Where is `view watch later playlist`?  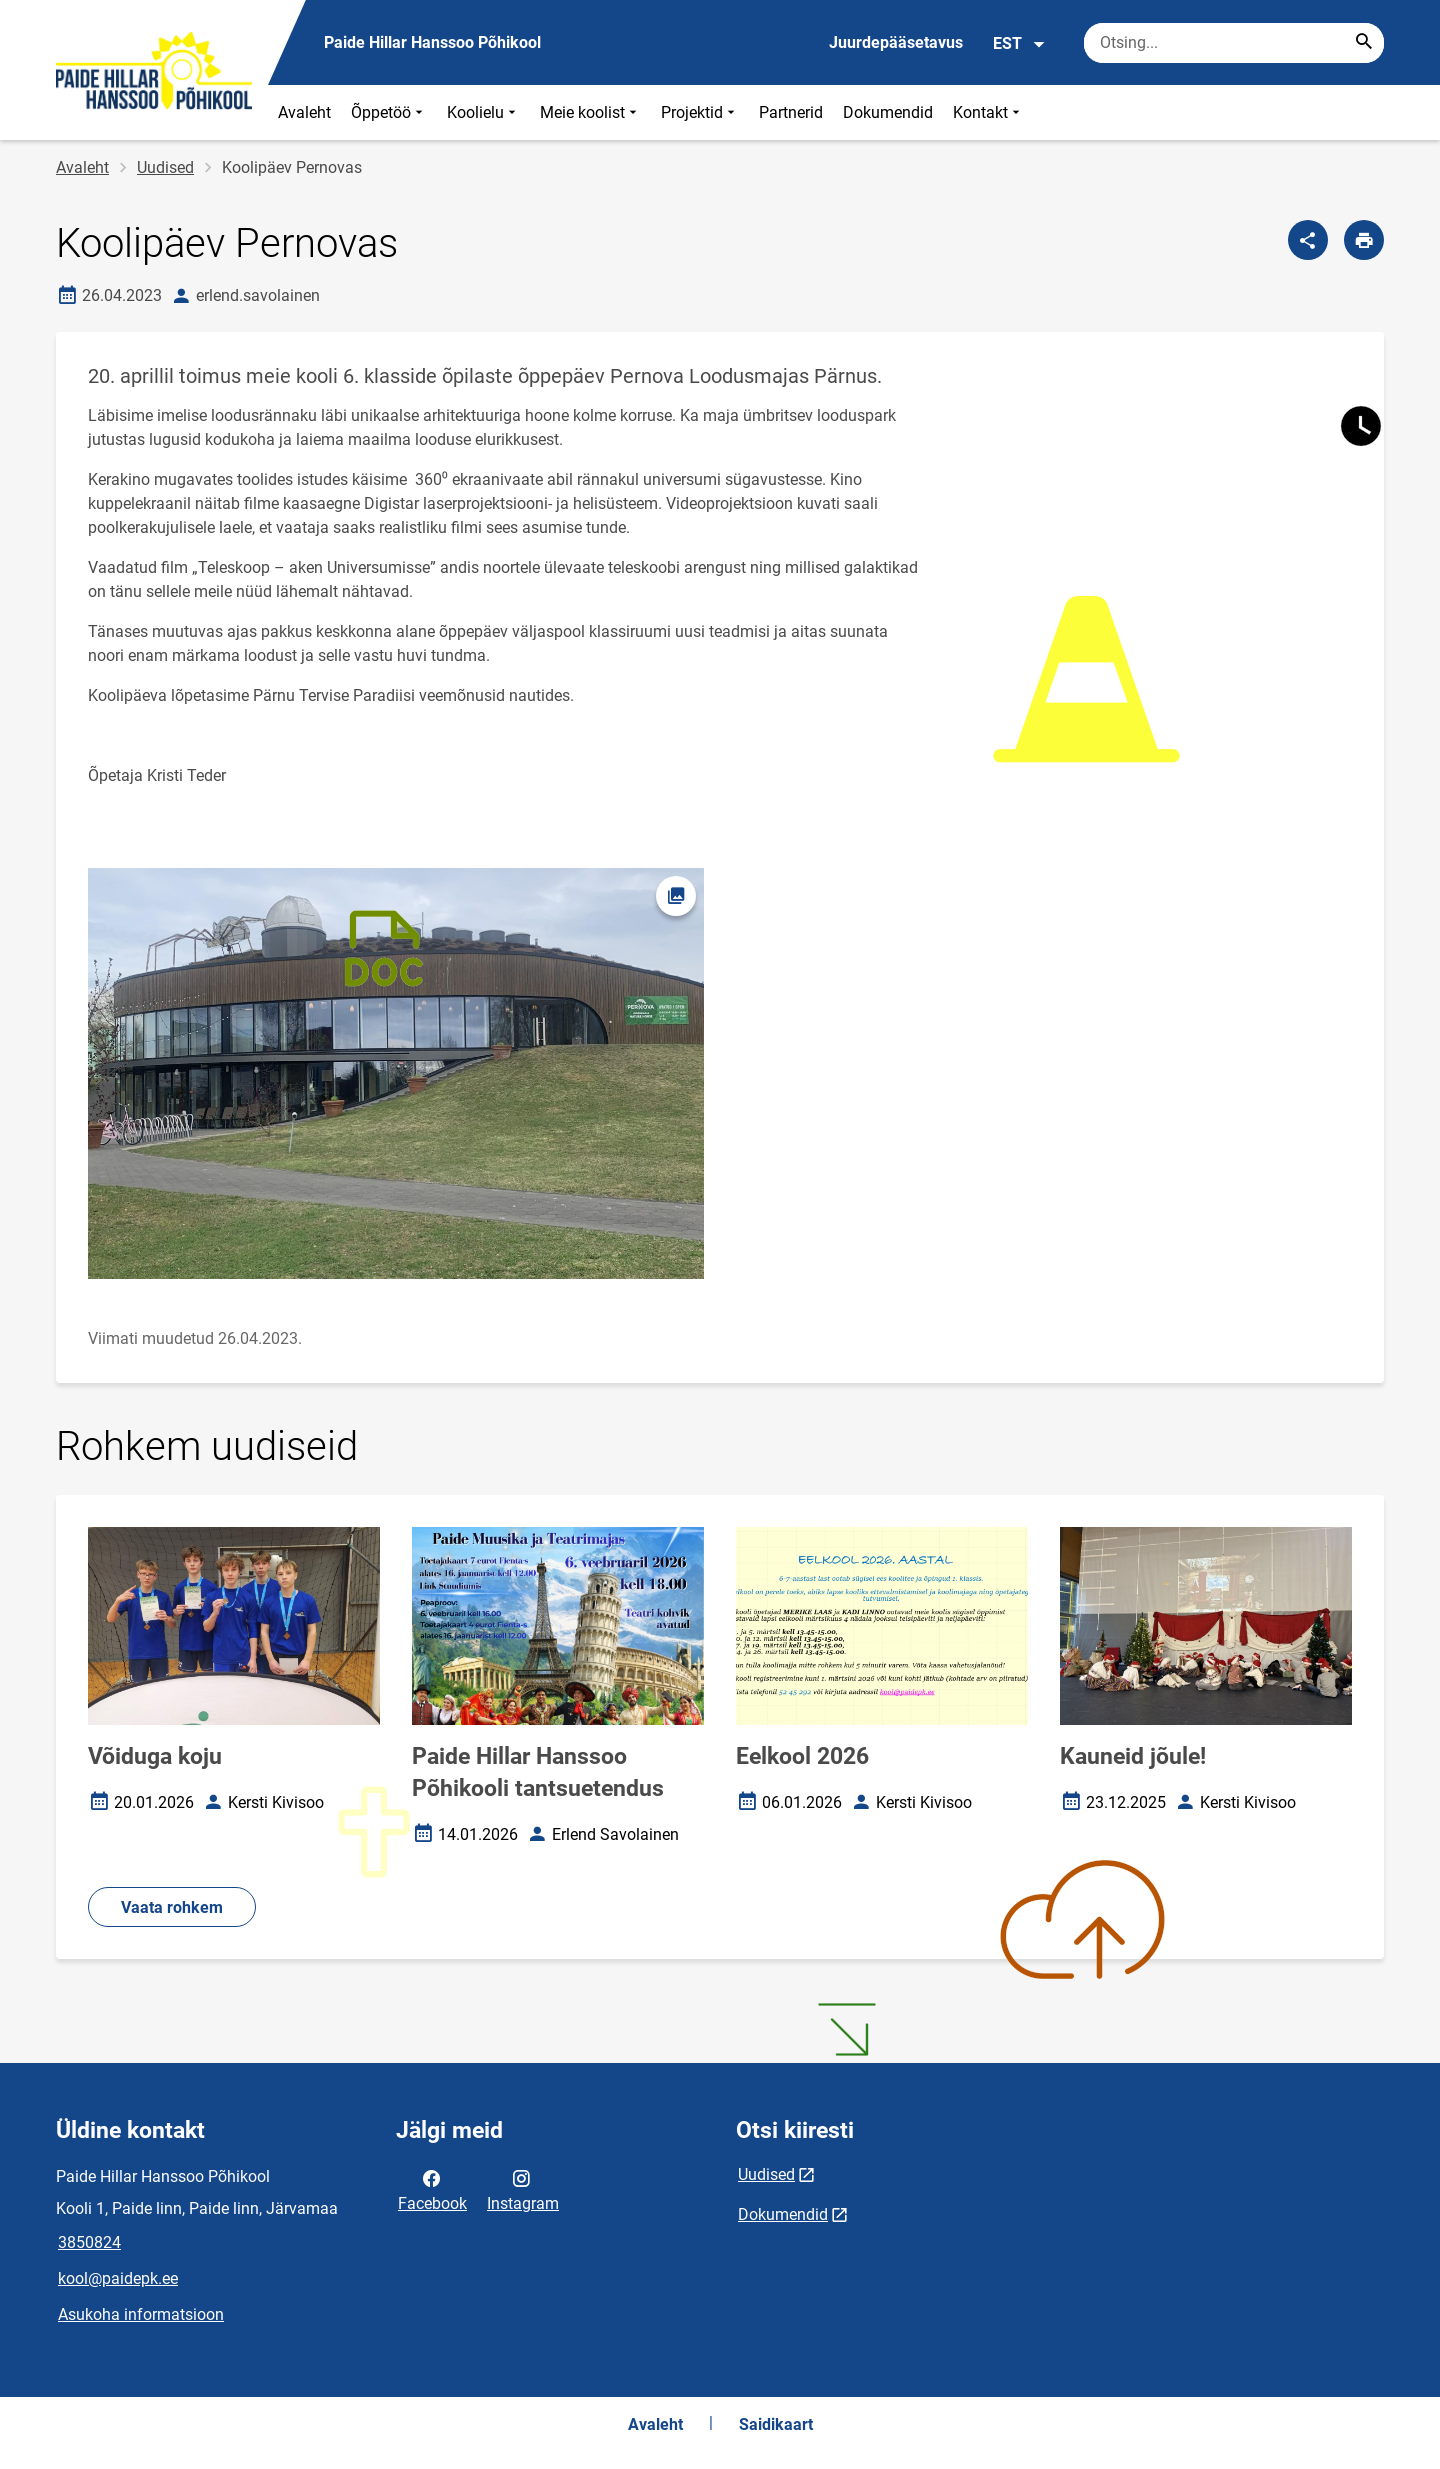 view watch later playlist is located at coordinates (1361, 426).